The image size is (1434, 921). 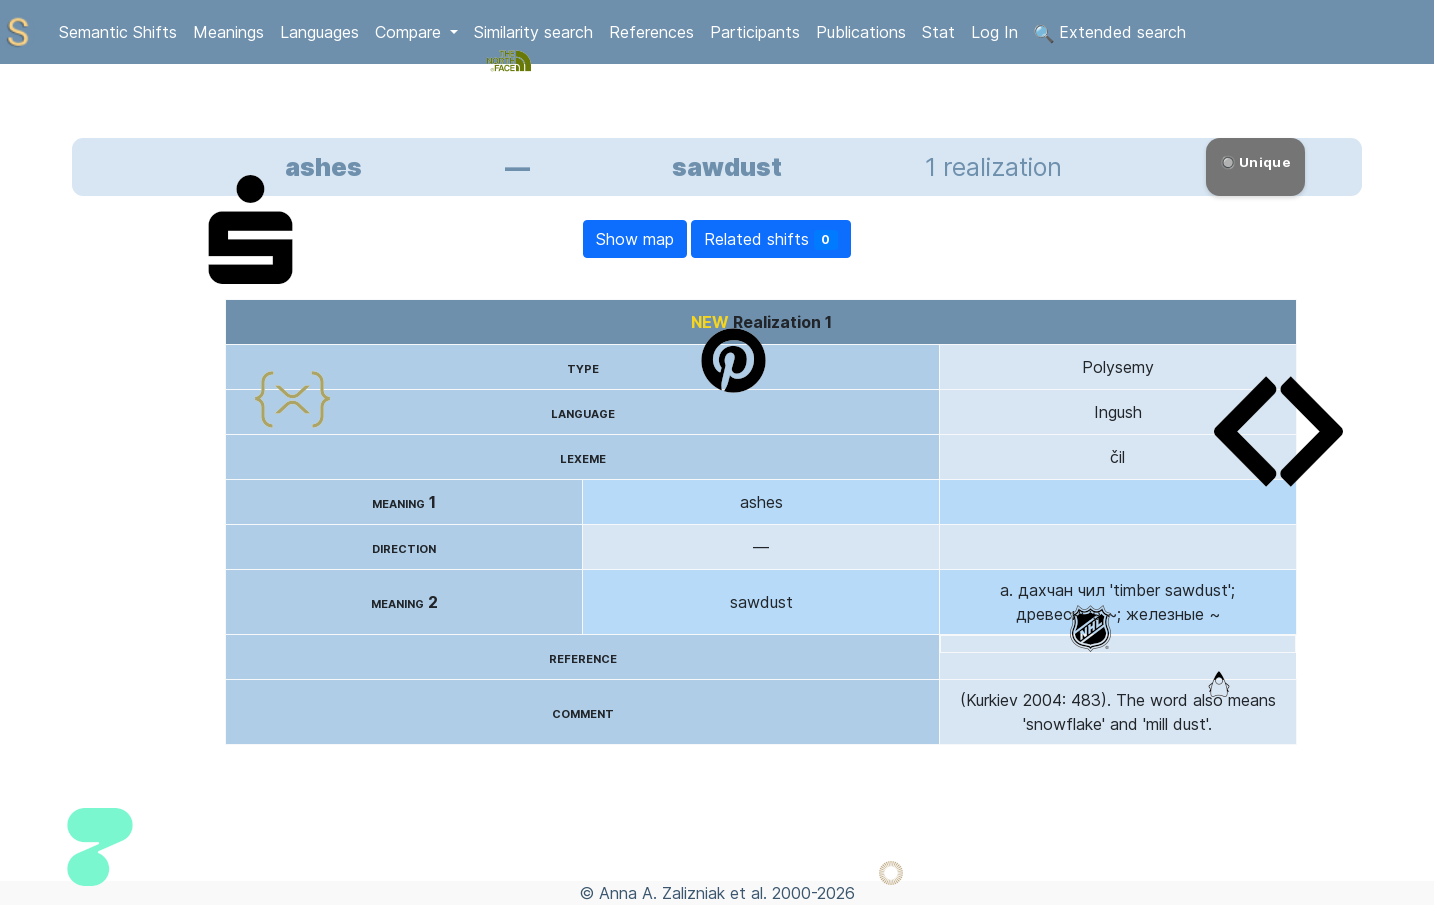 What do you see at coordinates (1278, 431) in the screenshot?
I see `open the Sam's Club app` at bounding box center [1278, 431].